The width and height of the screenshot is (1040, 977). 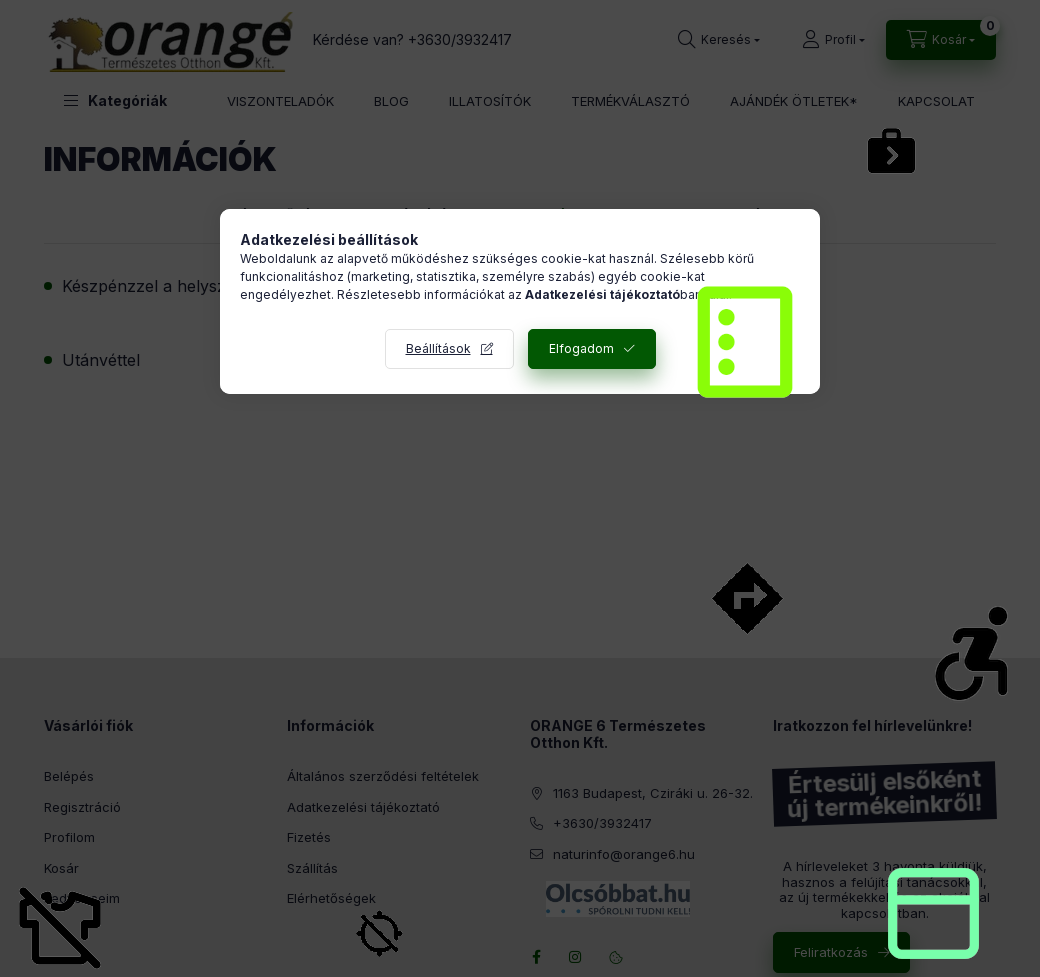 What do you see at coordinates (933, 913) in the screenshot?
I see `toggle top panel visibility` at bounding box center [933, 913].